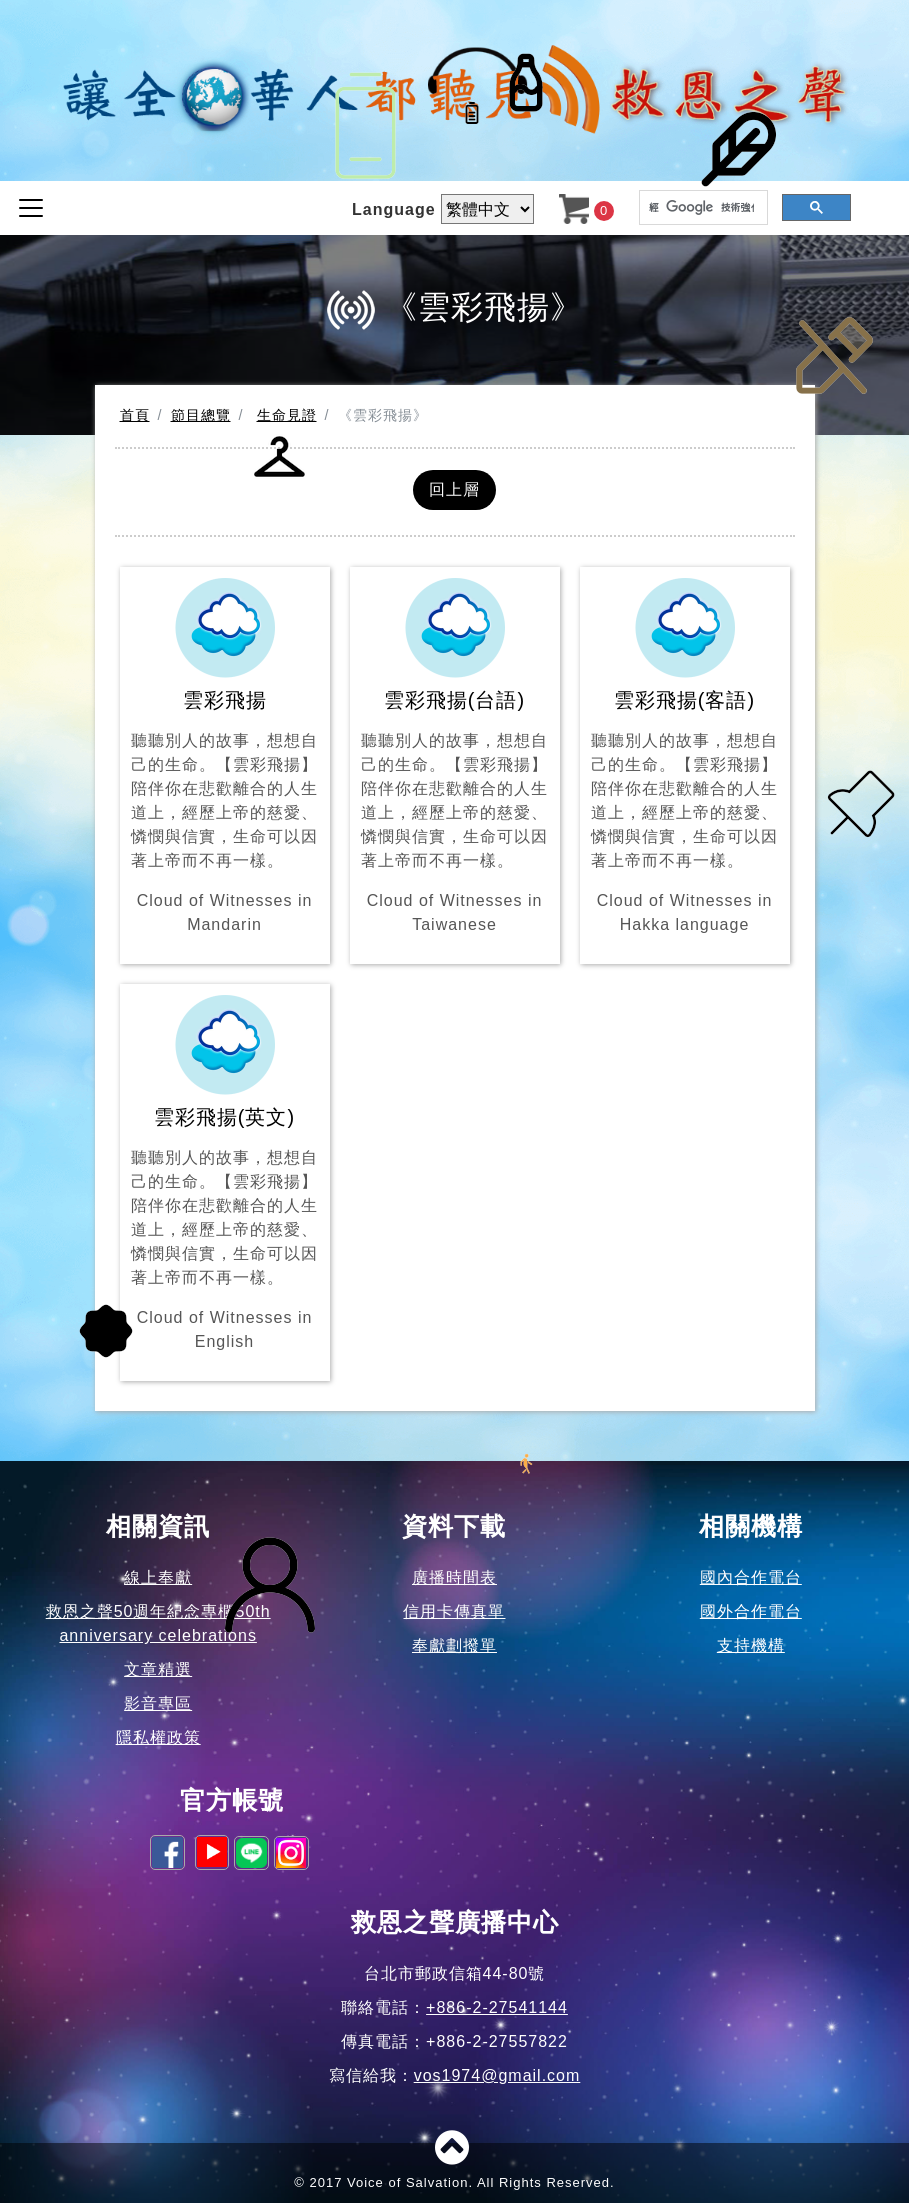 The image size is (909, 2203). What do you see at coordinates (526, 84) in the screenshot?
I see `view beverage or drink options` at bounding box center [526, 84].